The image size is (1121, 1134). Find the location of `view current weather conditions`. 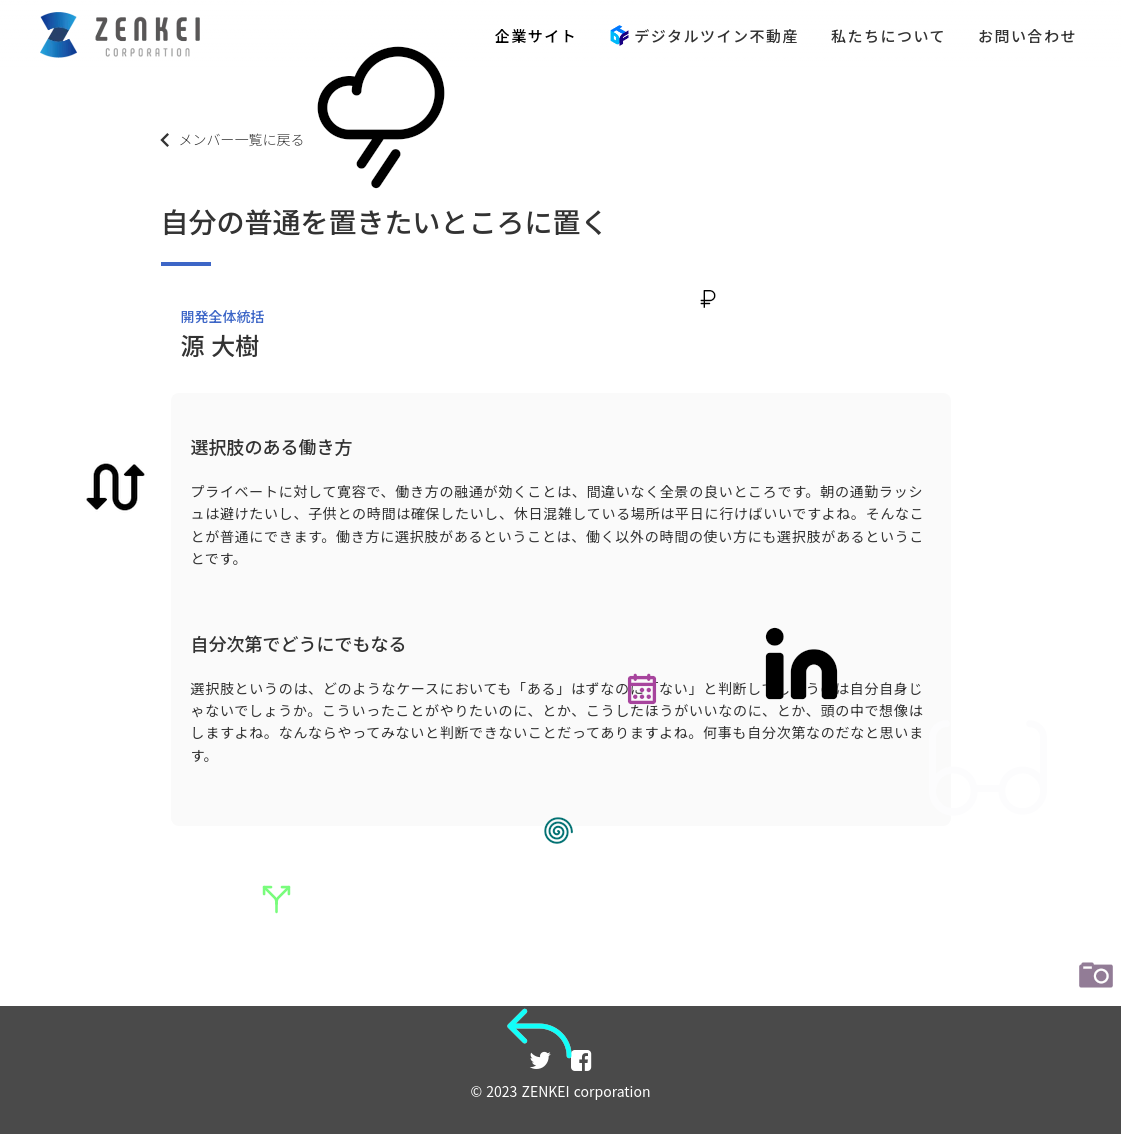

view current weather conditions is located at coordinates (381, 115).